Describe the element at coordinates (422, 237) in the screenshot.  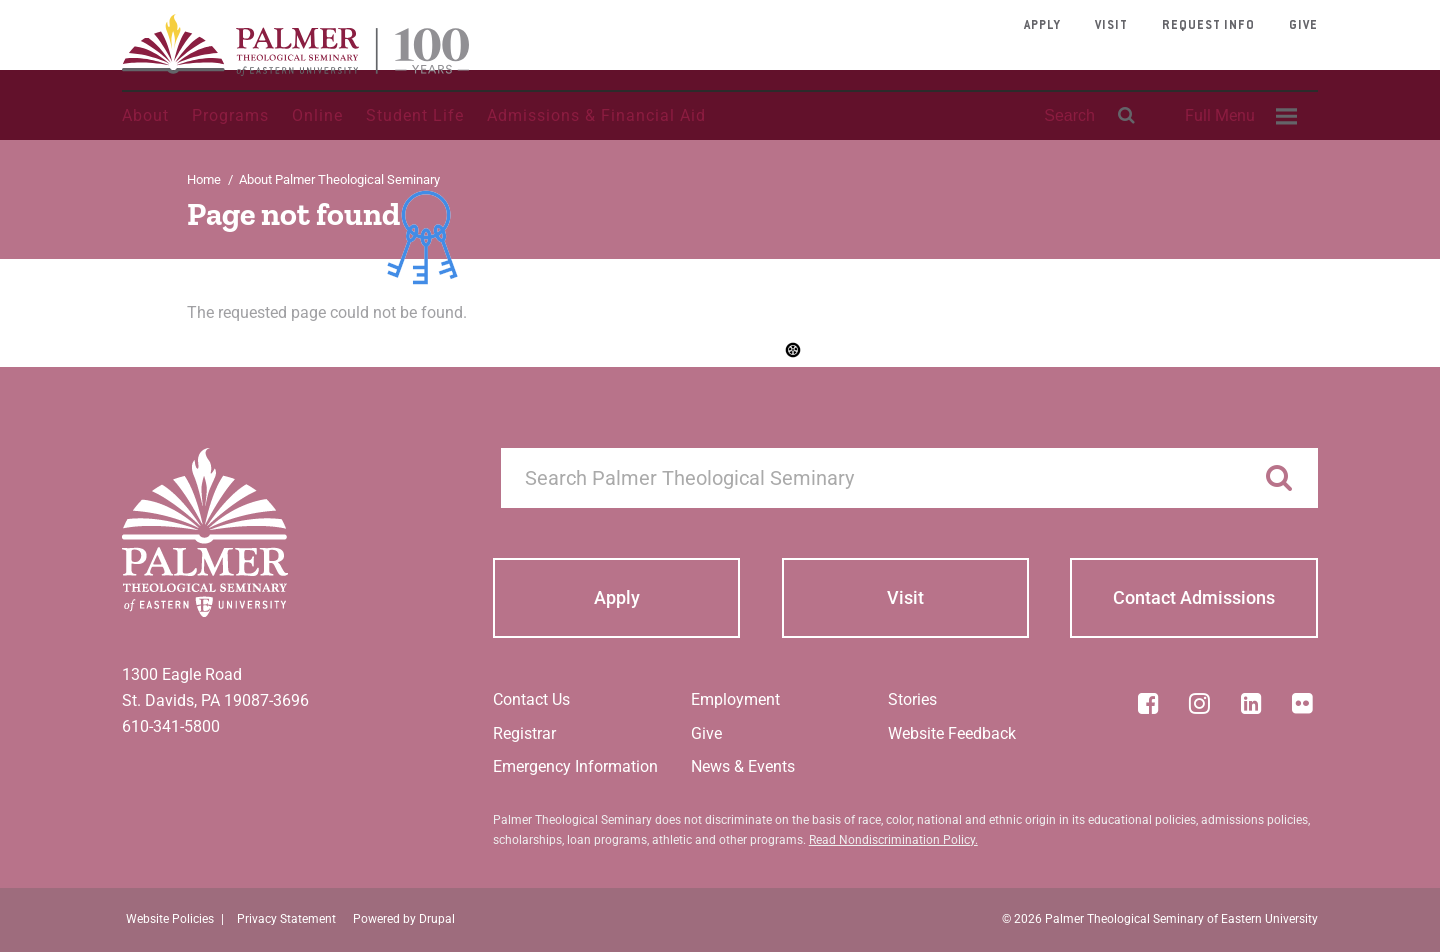
I see `access saved passwords or credentials` at that location.